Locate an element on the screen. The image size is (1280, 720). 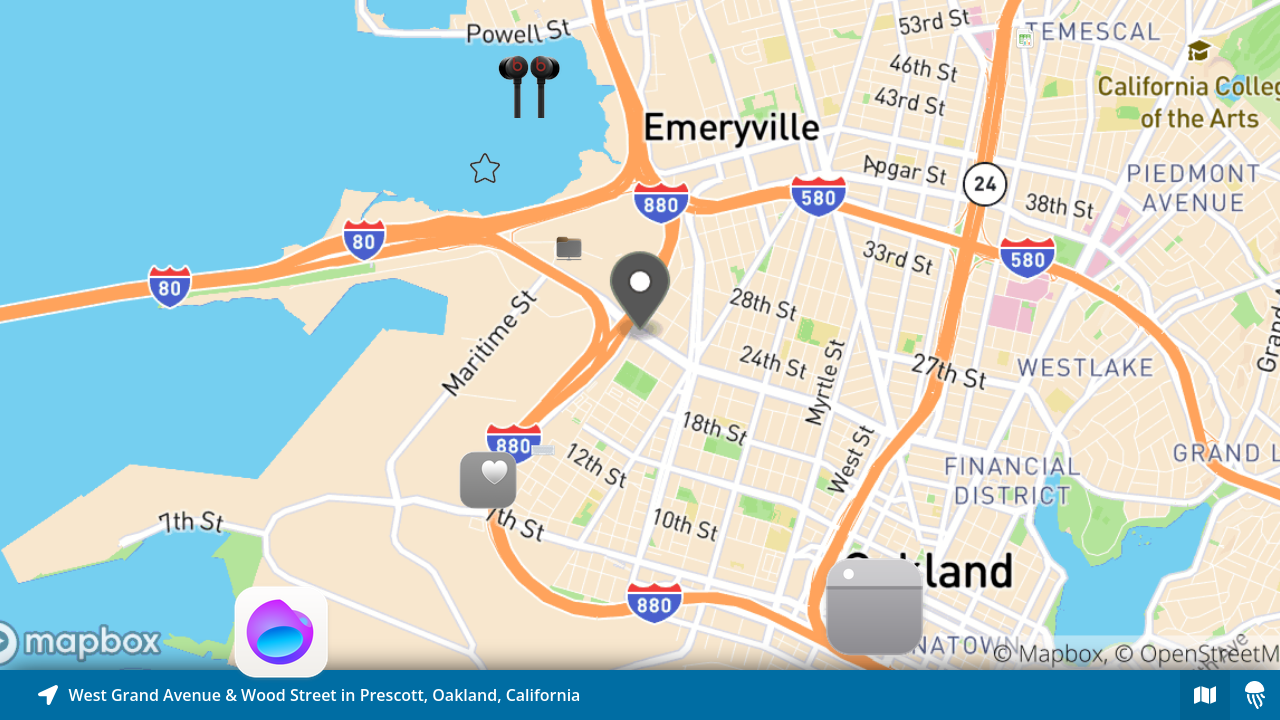
open the Health app is located at coordinates (488, 480).